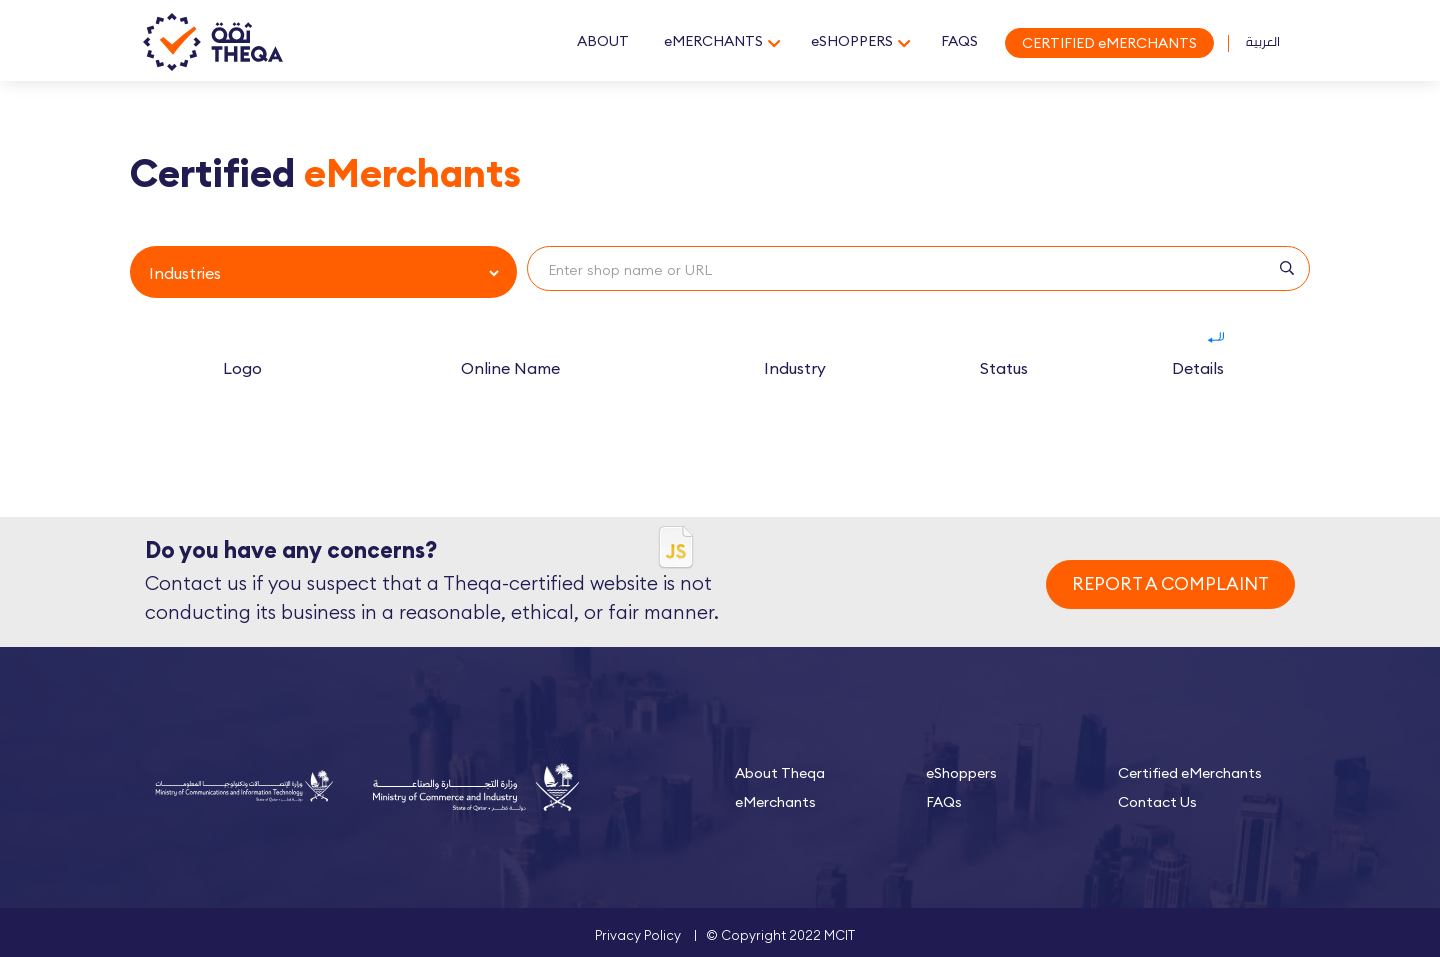 This screenshot has width=1440, height=957. What do you see at coordinates (676, 547) in the screenshot?
I see `indicates a javascript source file` at bounding box center [676, 547].